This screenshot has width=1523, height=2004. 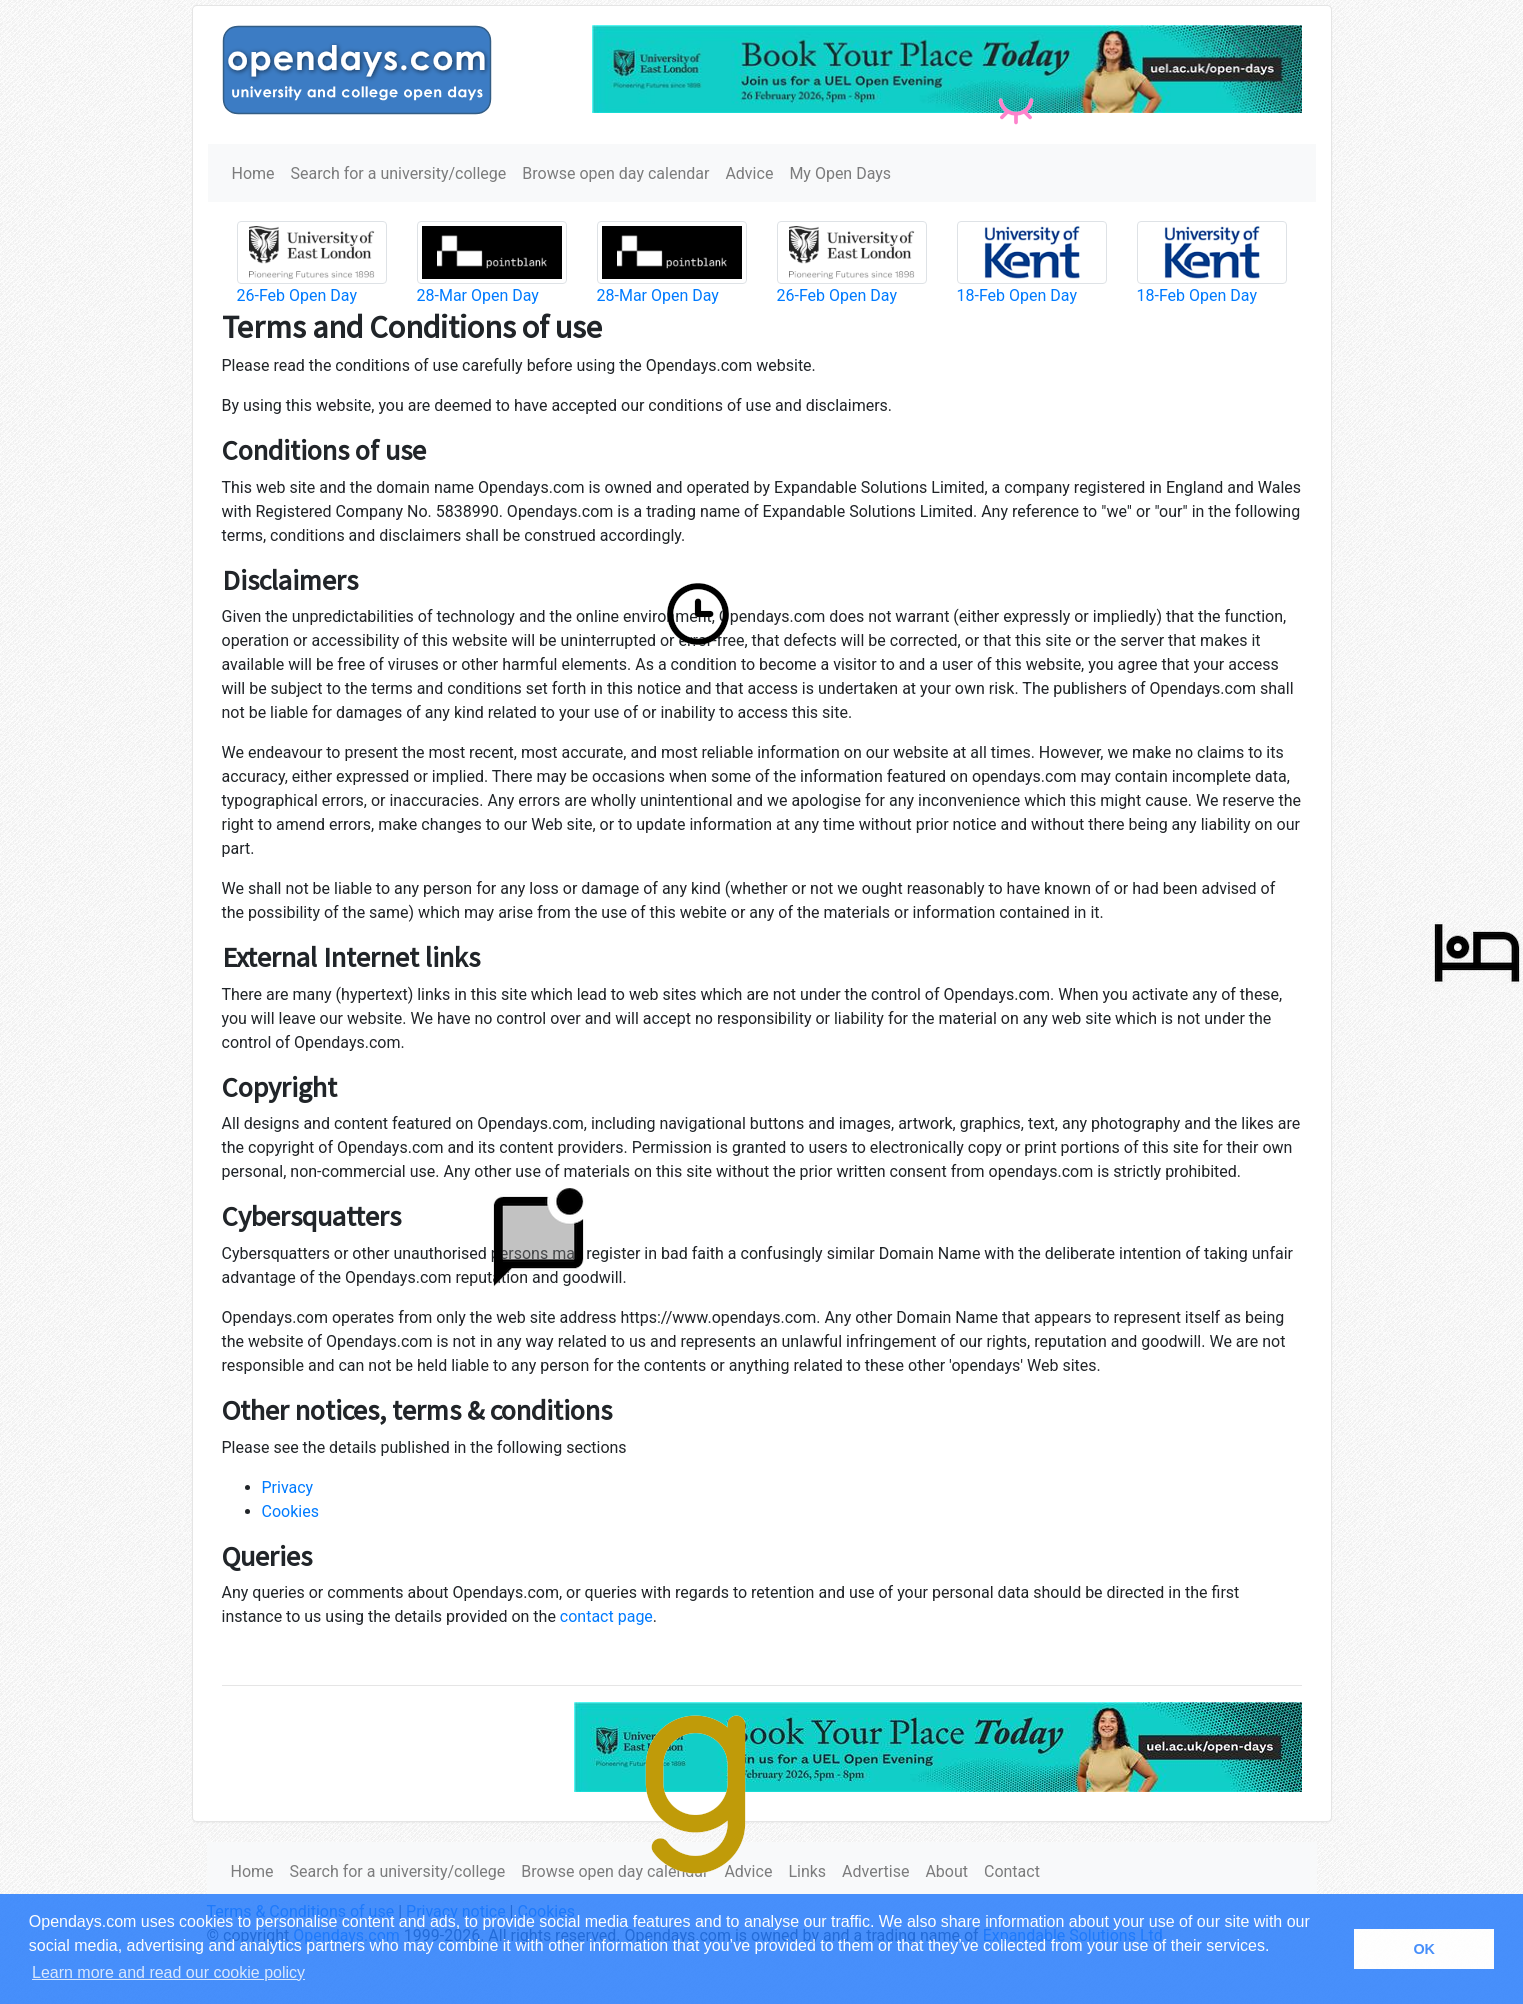 I want to click on find nearby hotels or lodging, so click(x=1477, y=951).